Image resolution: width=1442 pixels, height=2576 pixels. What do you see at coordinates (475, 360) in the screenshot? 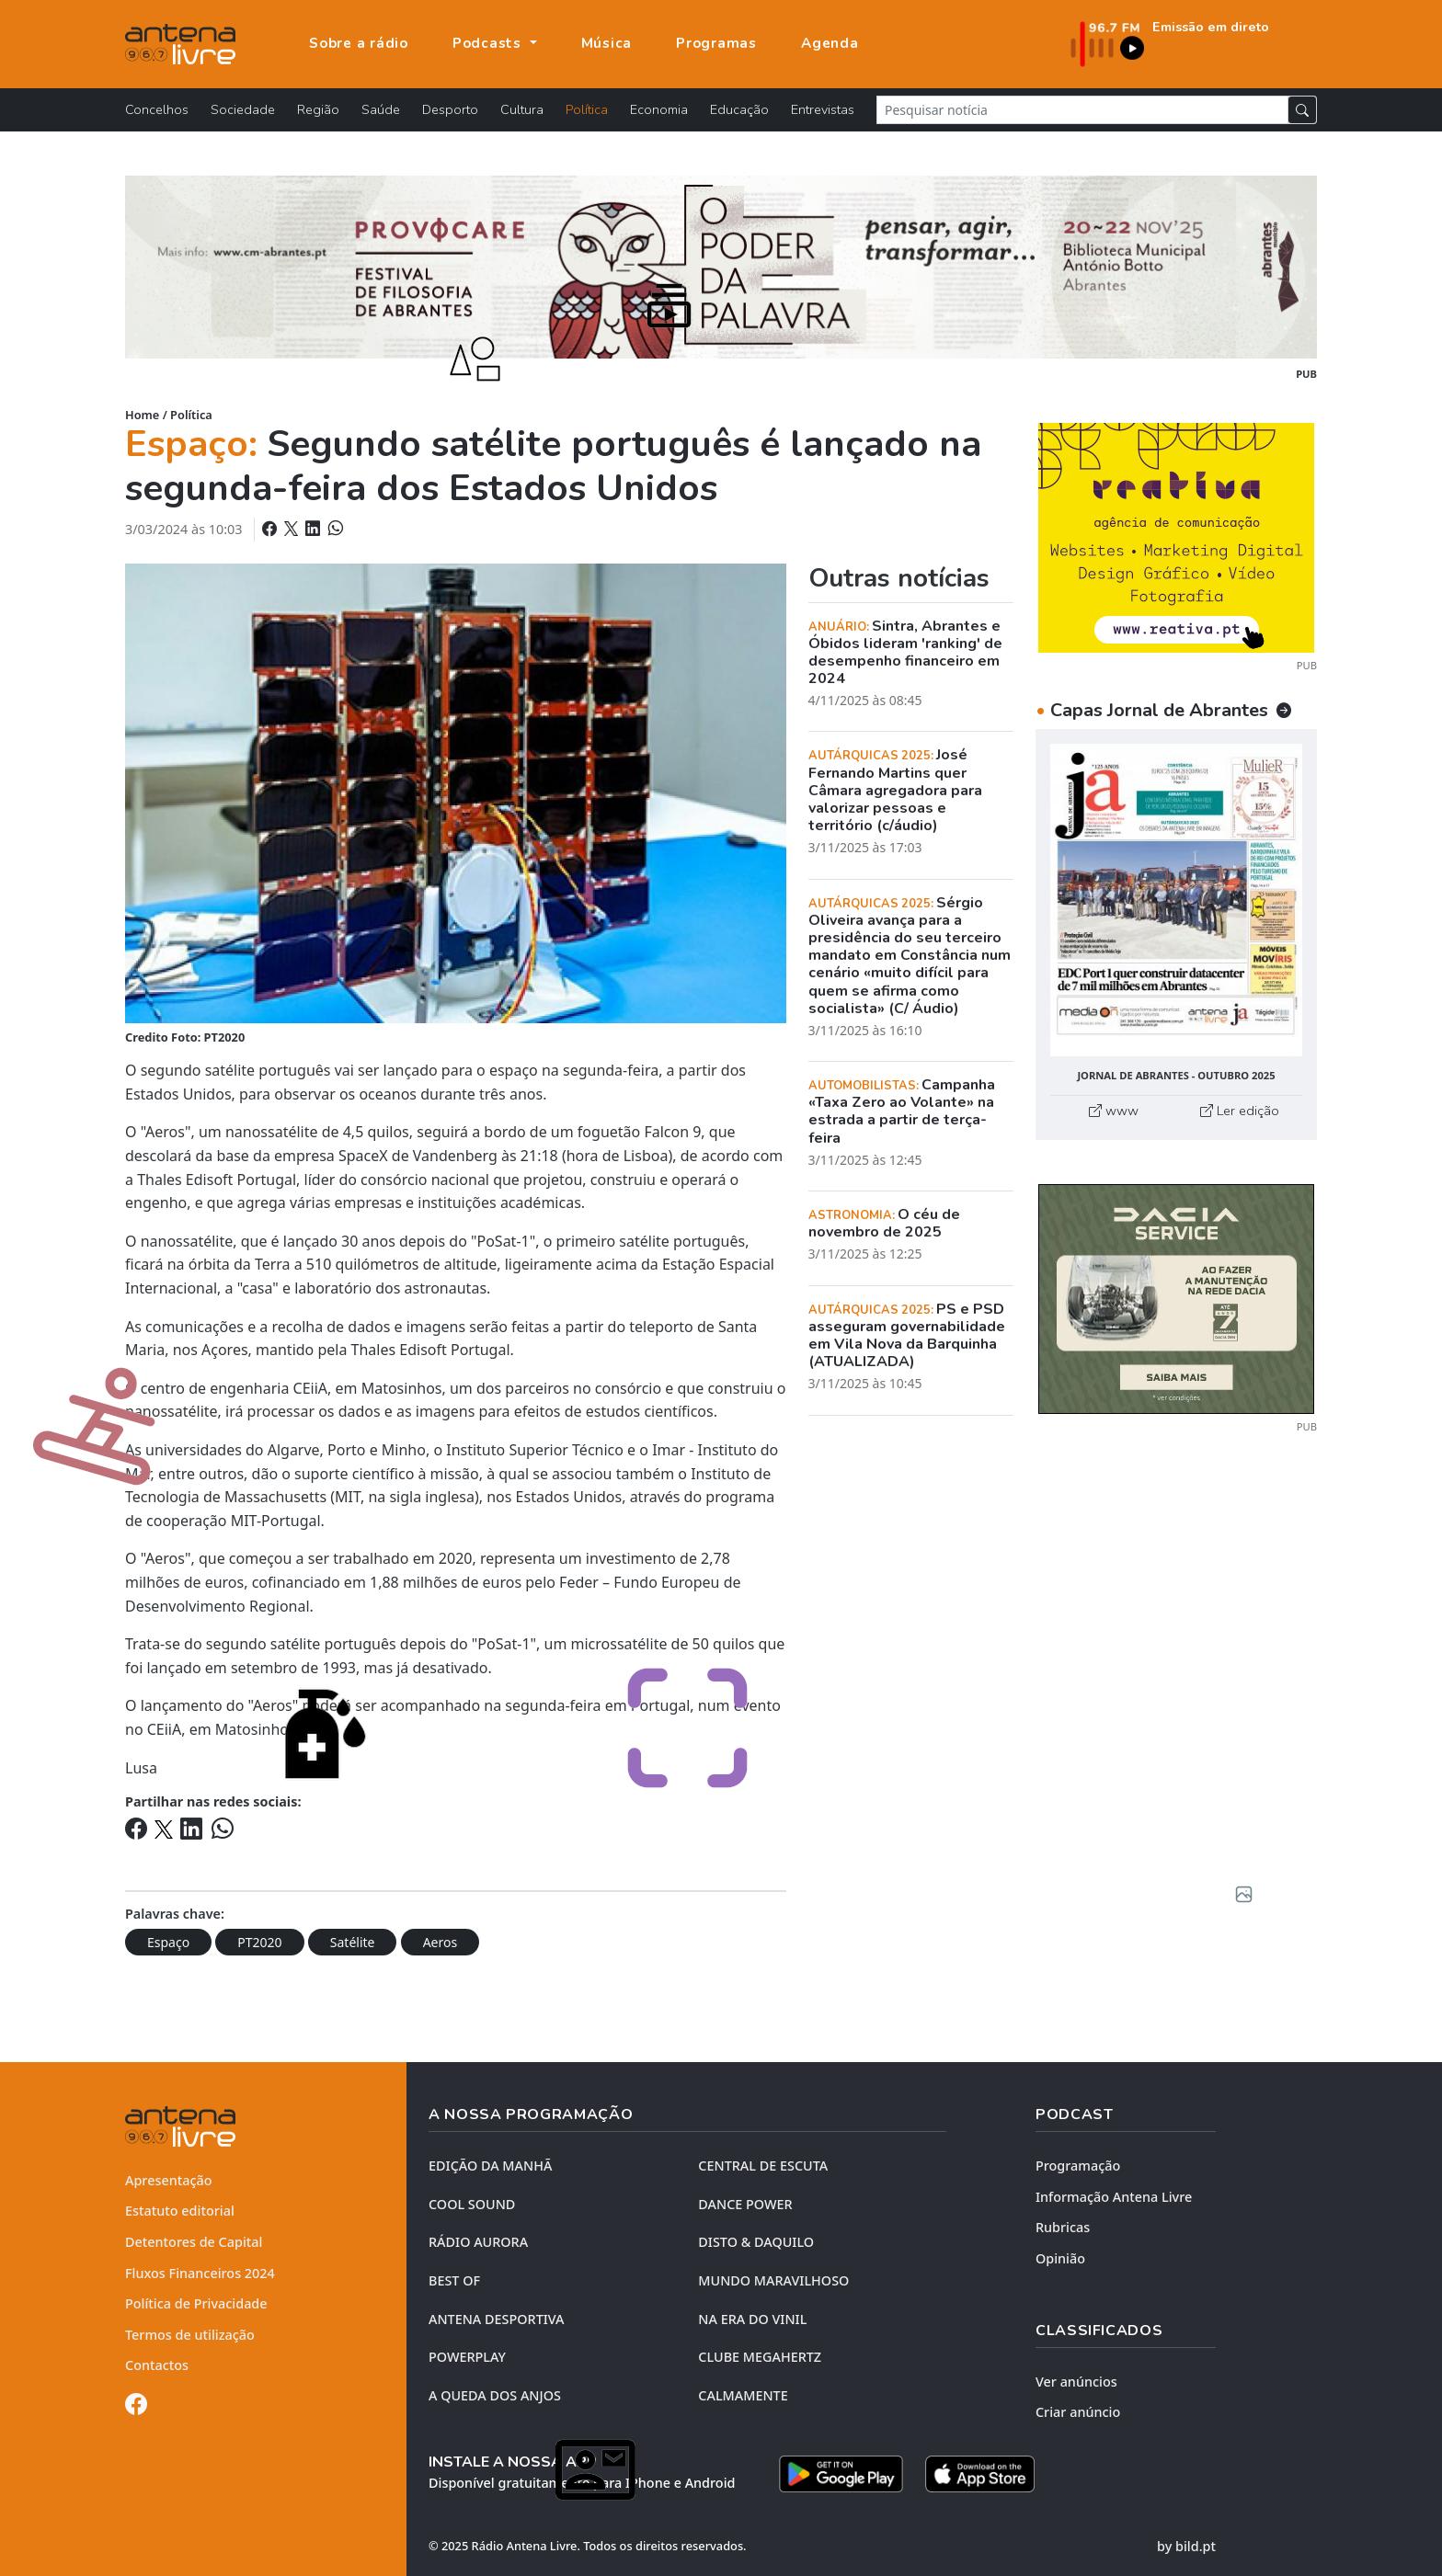
I see `access shape tools or drawing options` at bounding box center [475, 360].